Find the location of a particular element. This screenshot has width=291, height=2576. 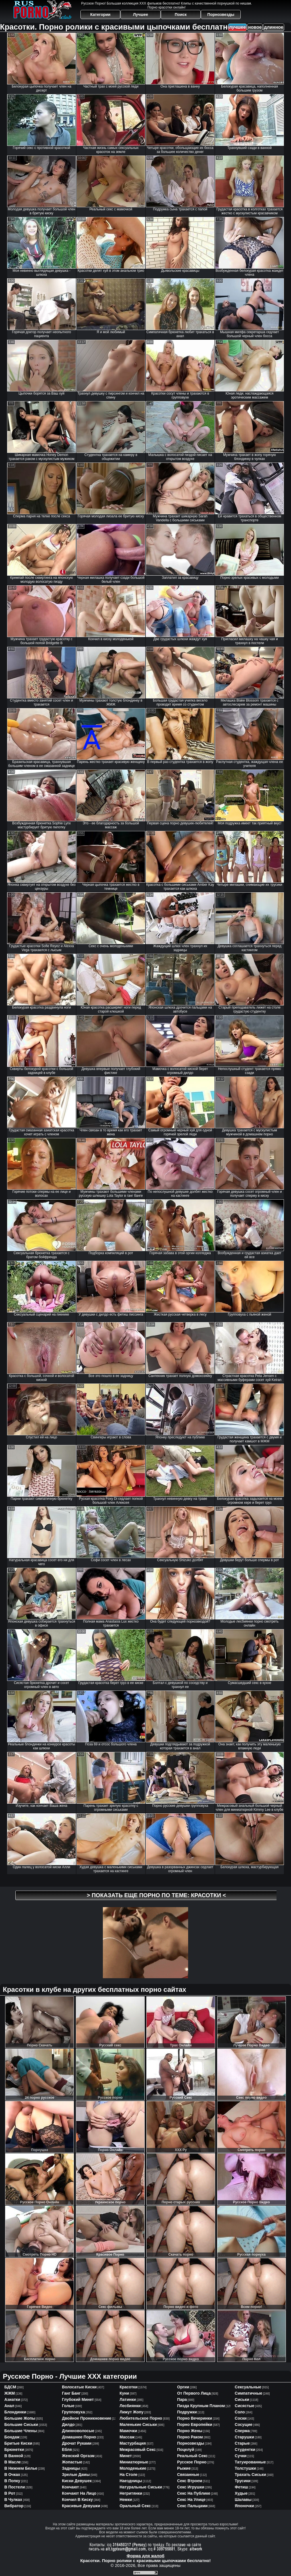

apply overline formatting to selected text is located at coordinates (92, 737).